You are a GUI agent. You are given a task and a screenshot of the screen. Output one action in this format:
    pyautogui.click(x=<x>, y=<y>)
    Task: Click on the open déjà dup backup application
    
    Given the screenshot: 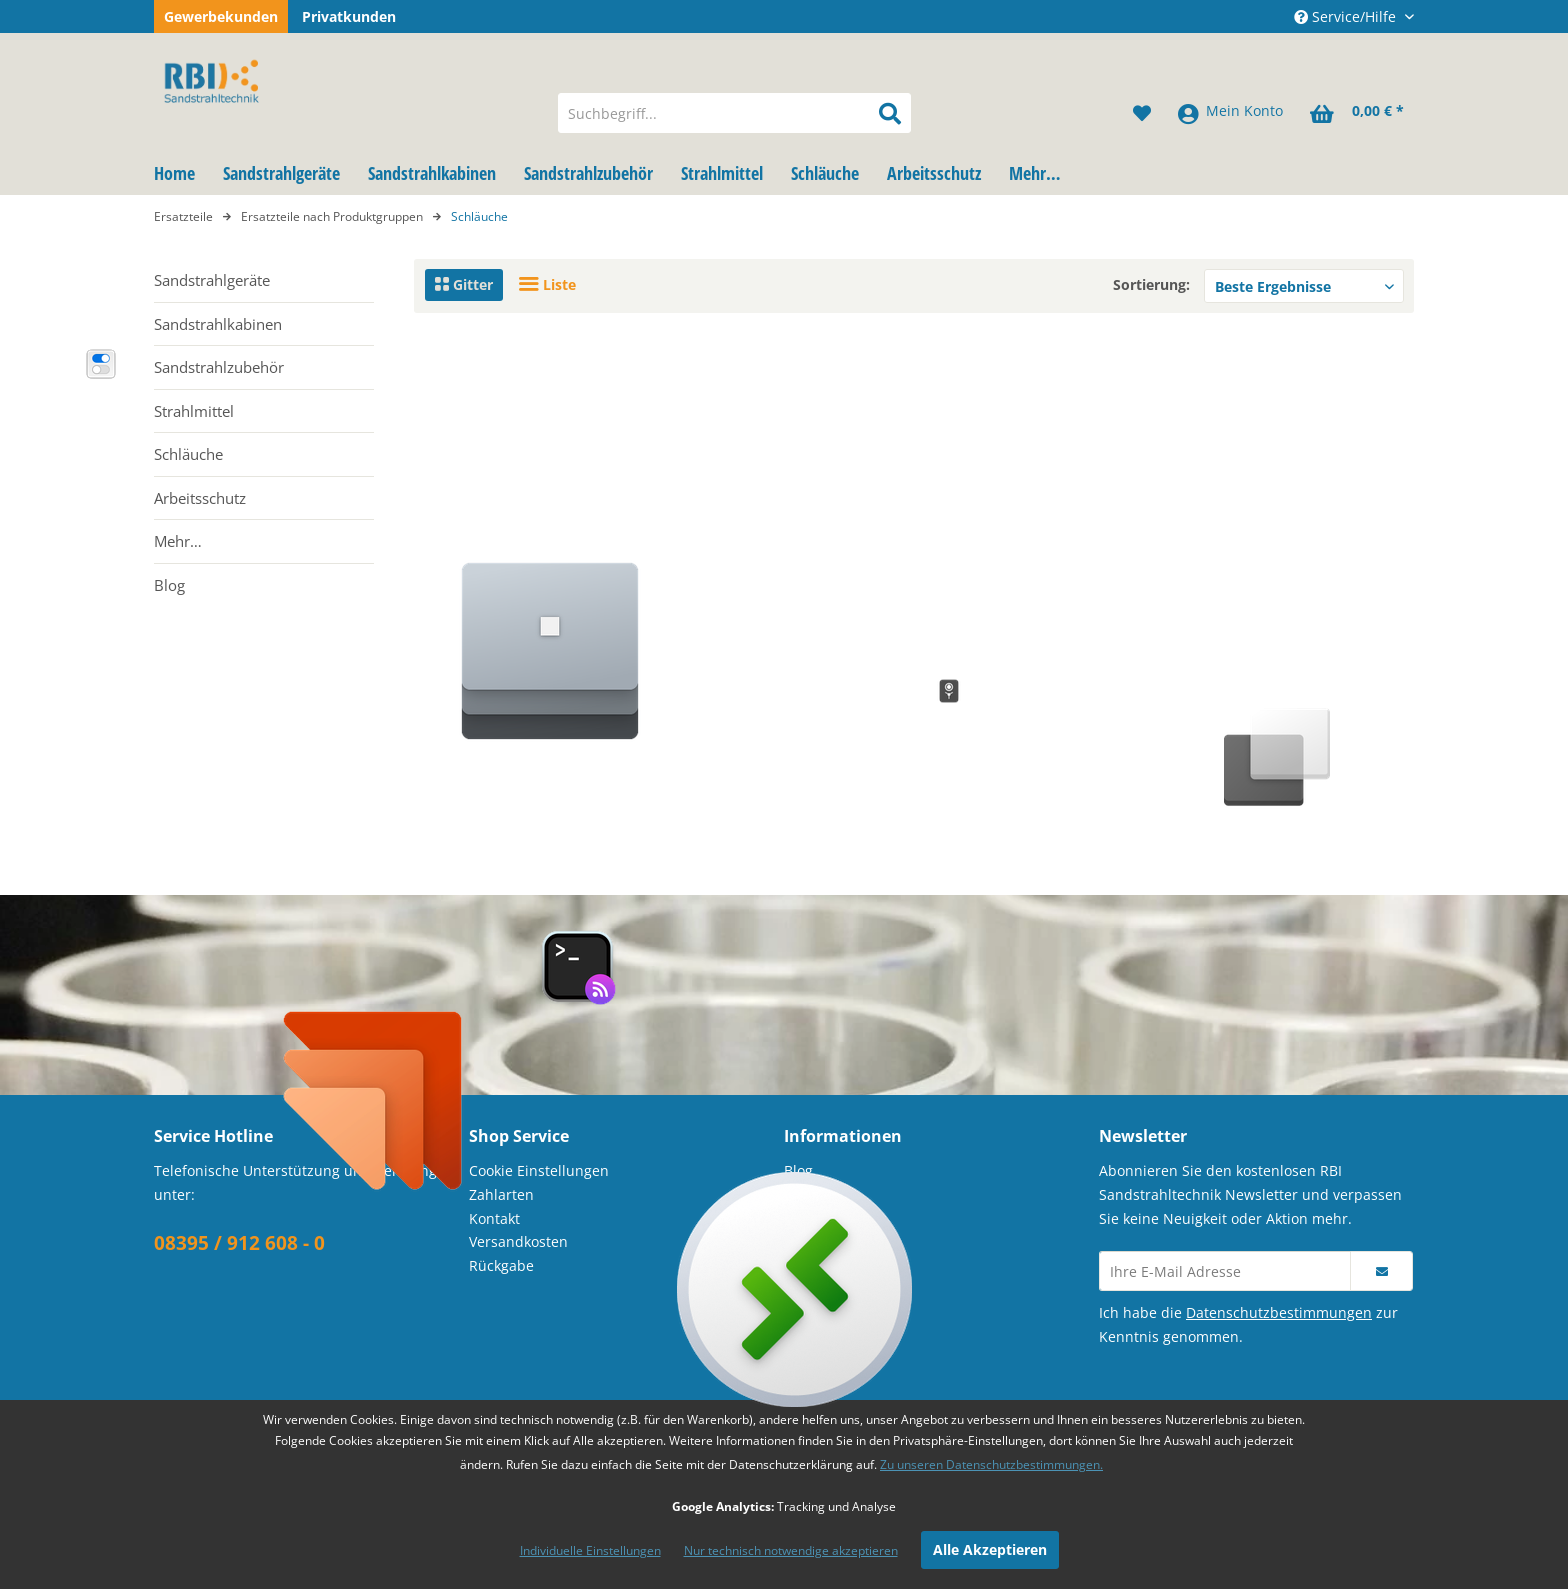 What is the action you would take?
    pyautogui.click(x=949, y=691)
    